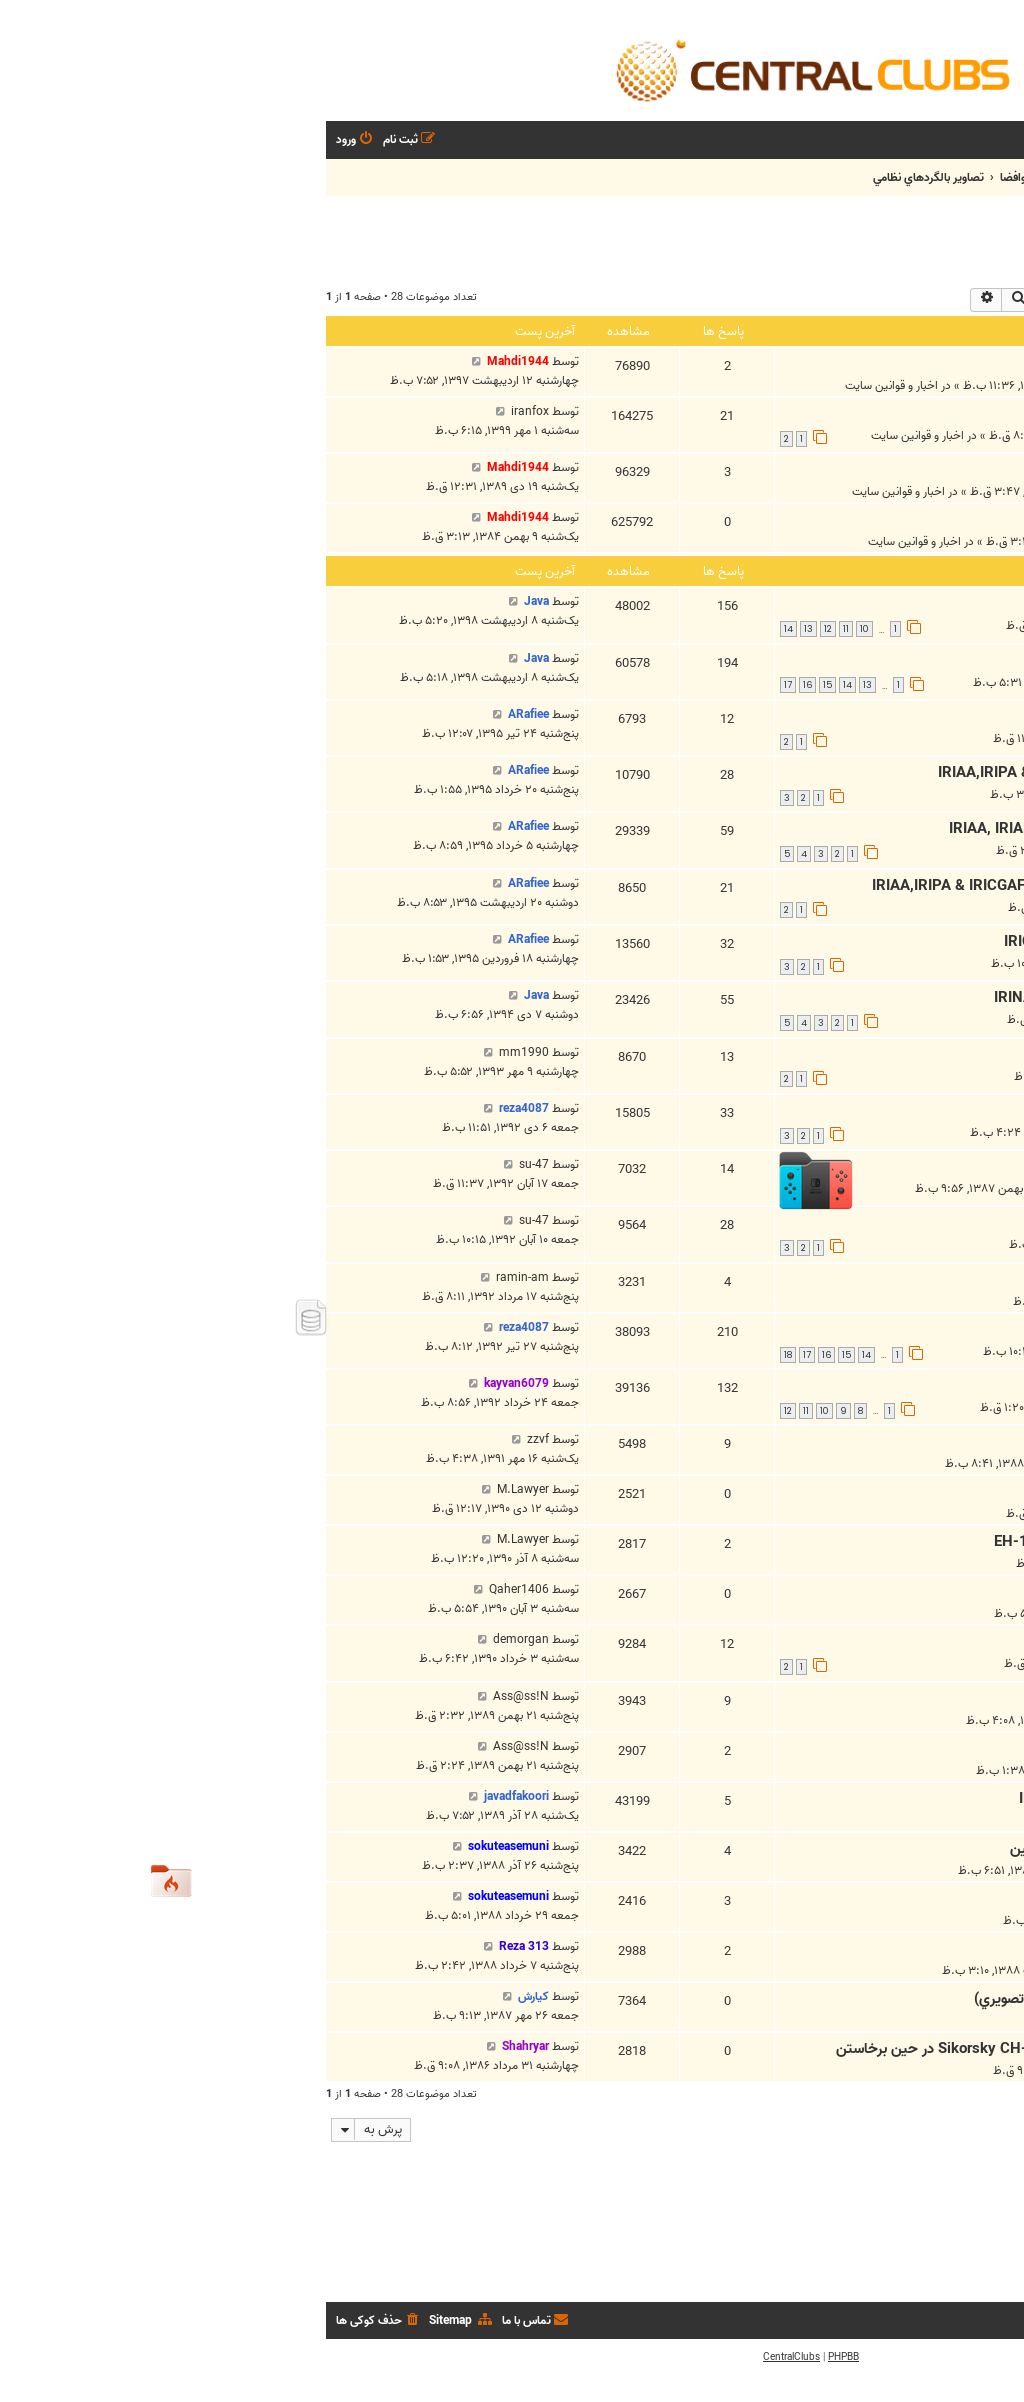  Describe the element at coordinates (815, 1182) in the screenshot. I see `open nintendo switch games folder` at that location.